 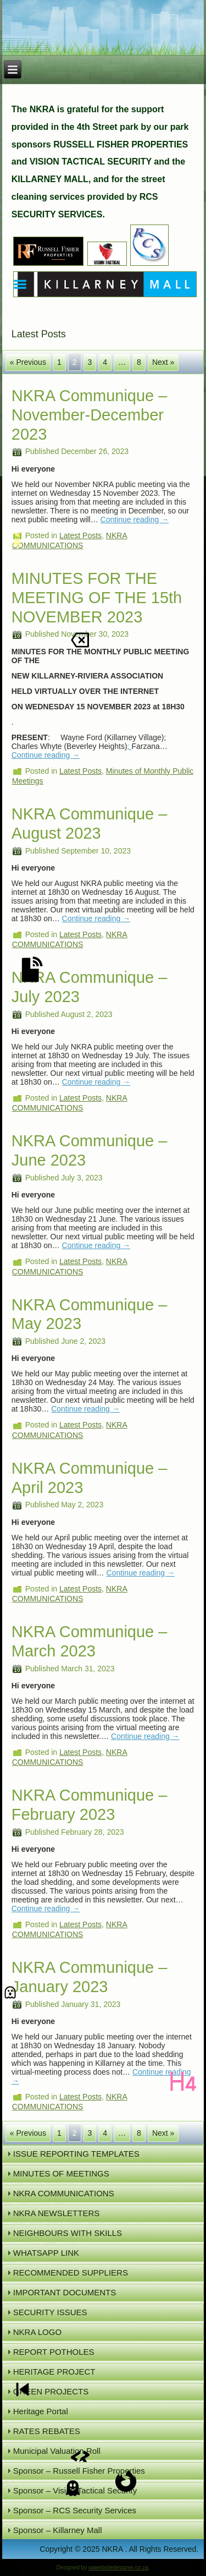 I want to click on open Firefox browser, so click(x=126, y=2481).